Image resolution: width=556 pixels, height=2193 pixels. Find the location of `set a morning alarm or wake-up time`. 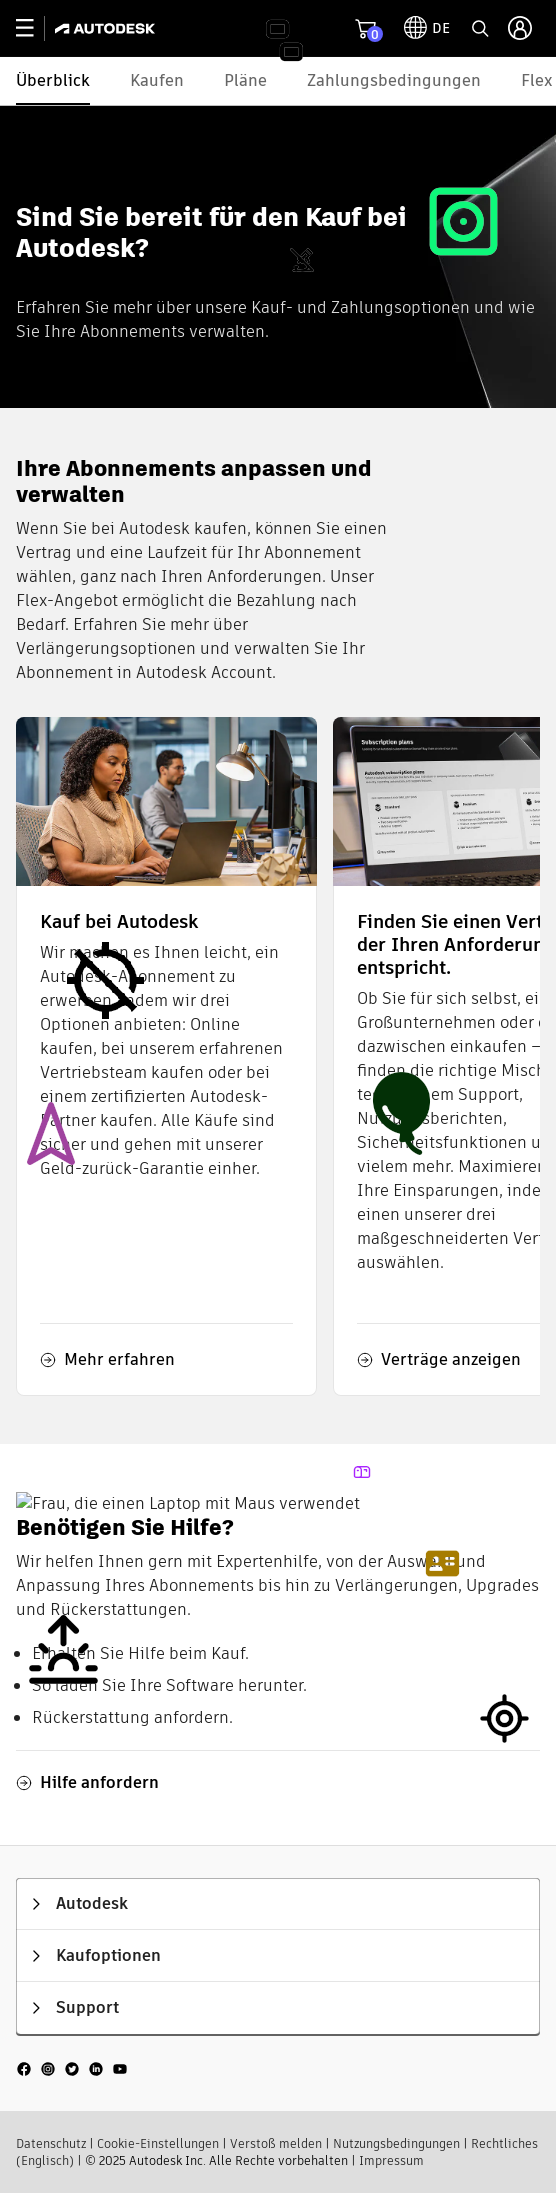

set a morning alarm or wake-up time is located at coordinates (63, 1649).